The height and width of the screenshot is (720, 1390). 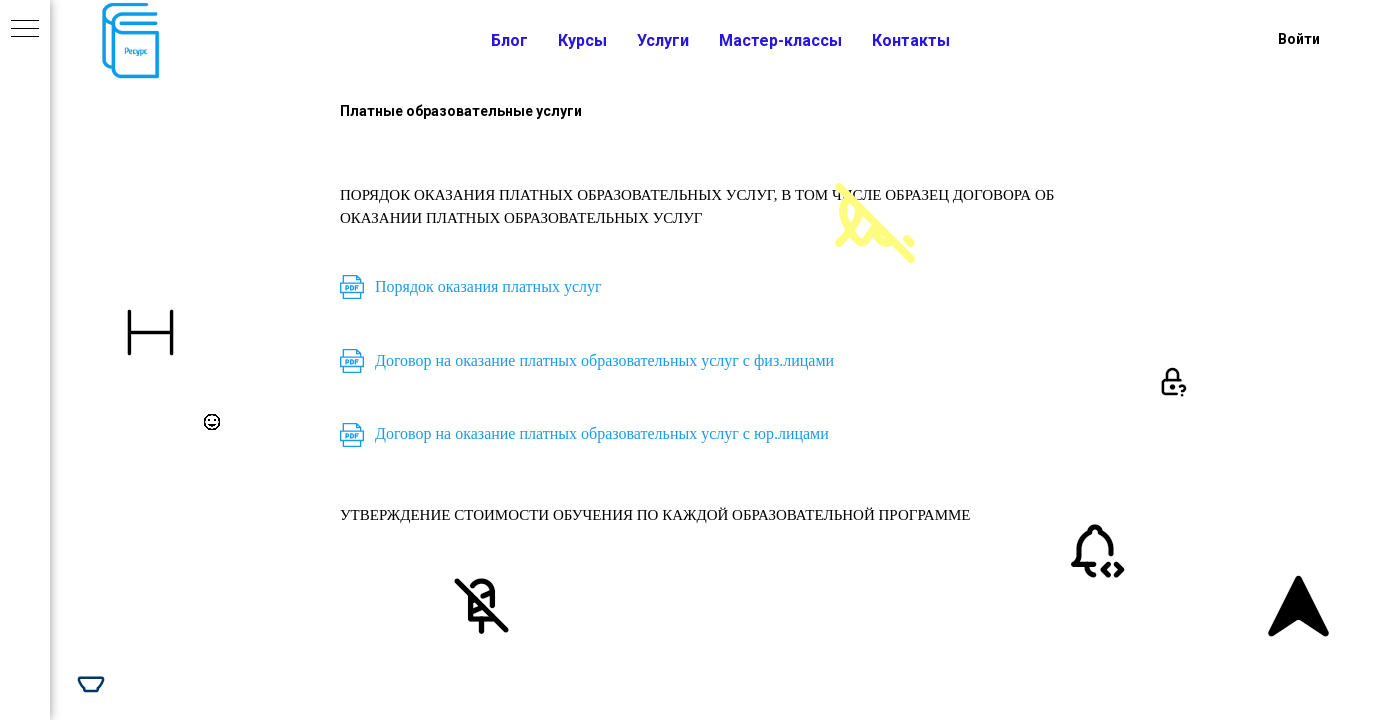 I want to click on insert an emoji or emoticon, so click(x=212, y=422).